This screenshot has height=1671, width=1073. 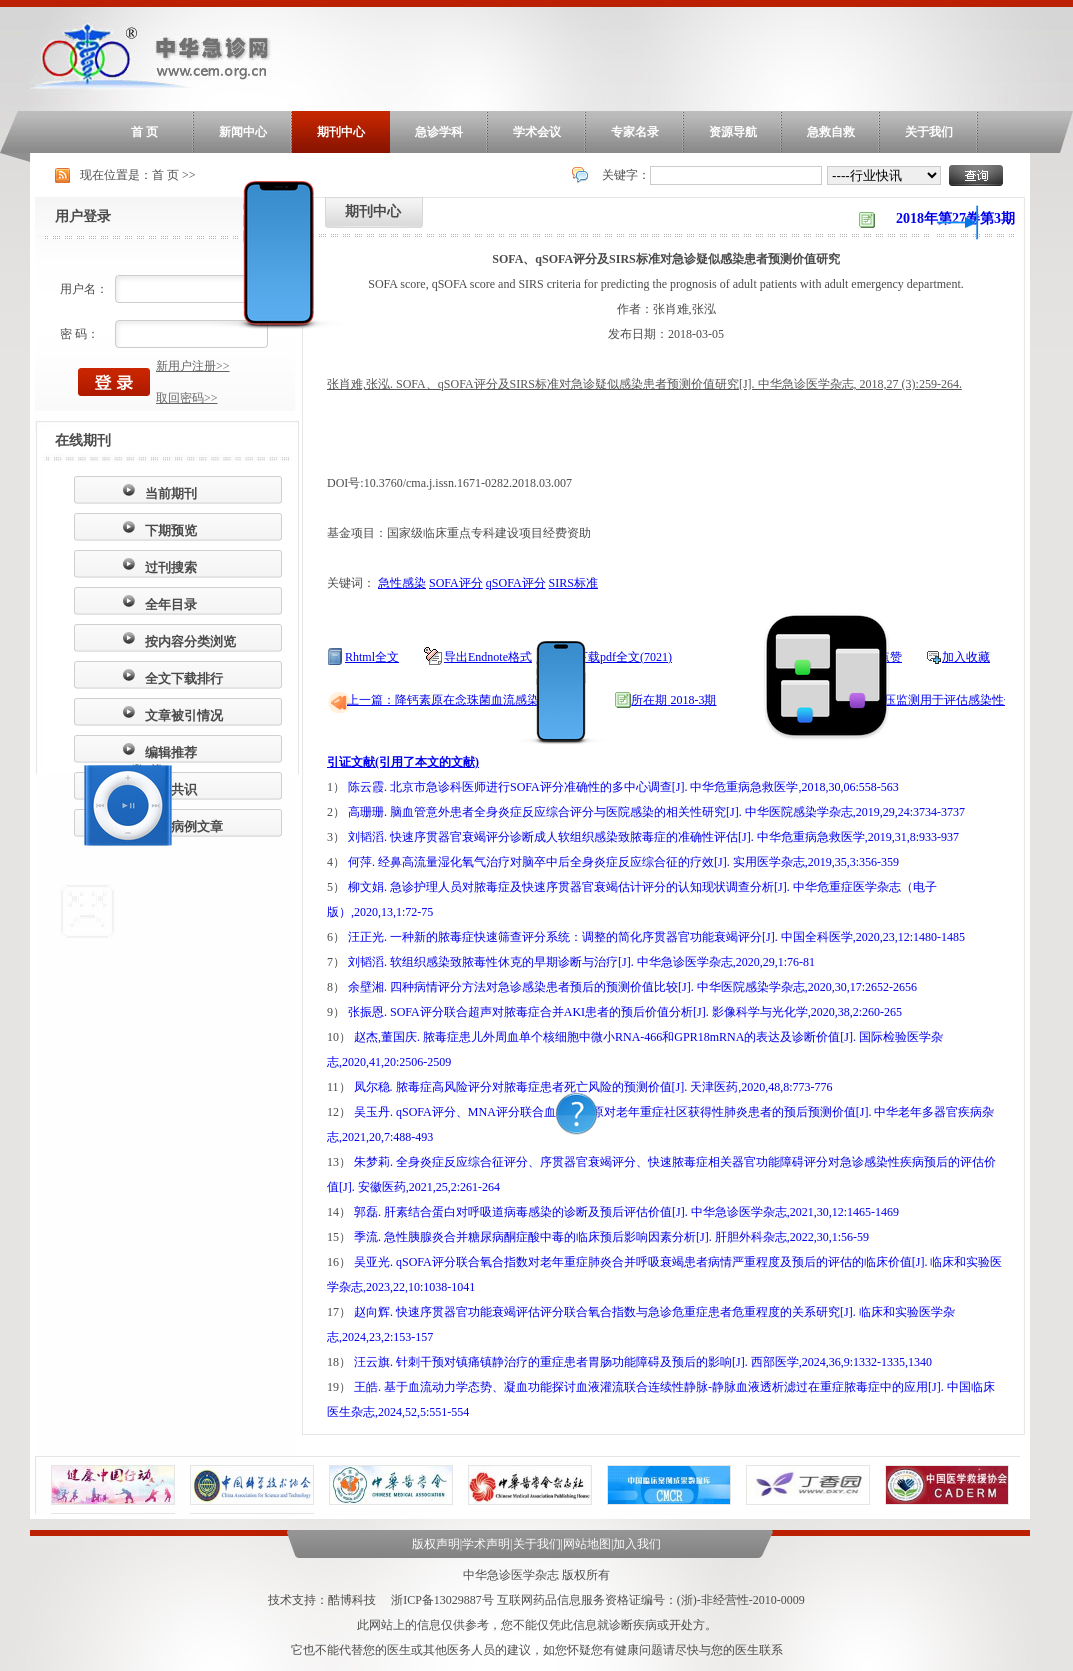 What do you see at coordinates (561, 693) in the screenshot?
I see `indicates a connected iPhone device` at bounding box center [561, 693].